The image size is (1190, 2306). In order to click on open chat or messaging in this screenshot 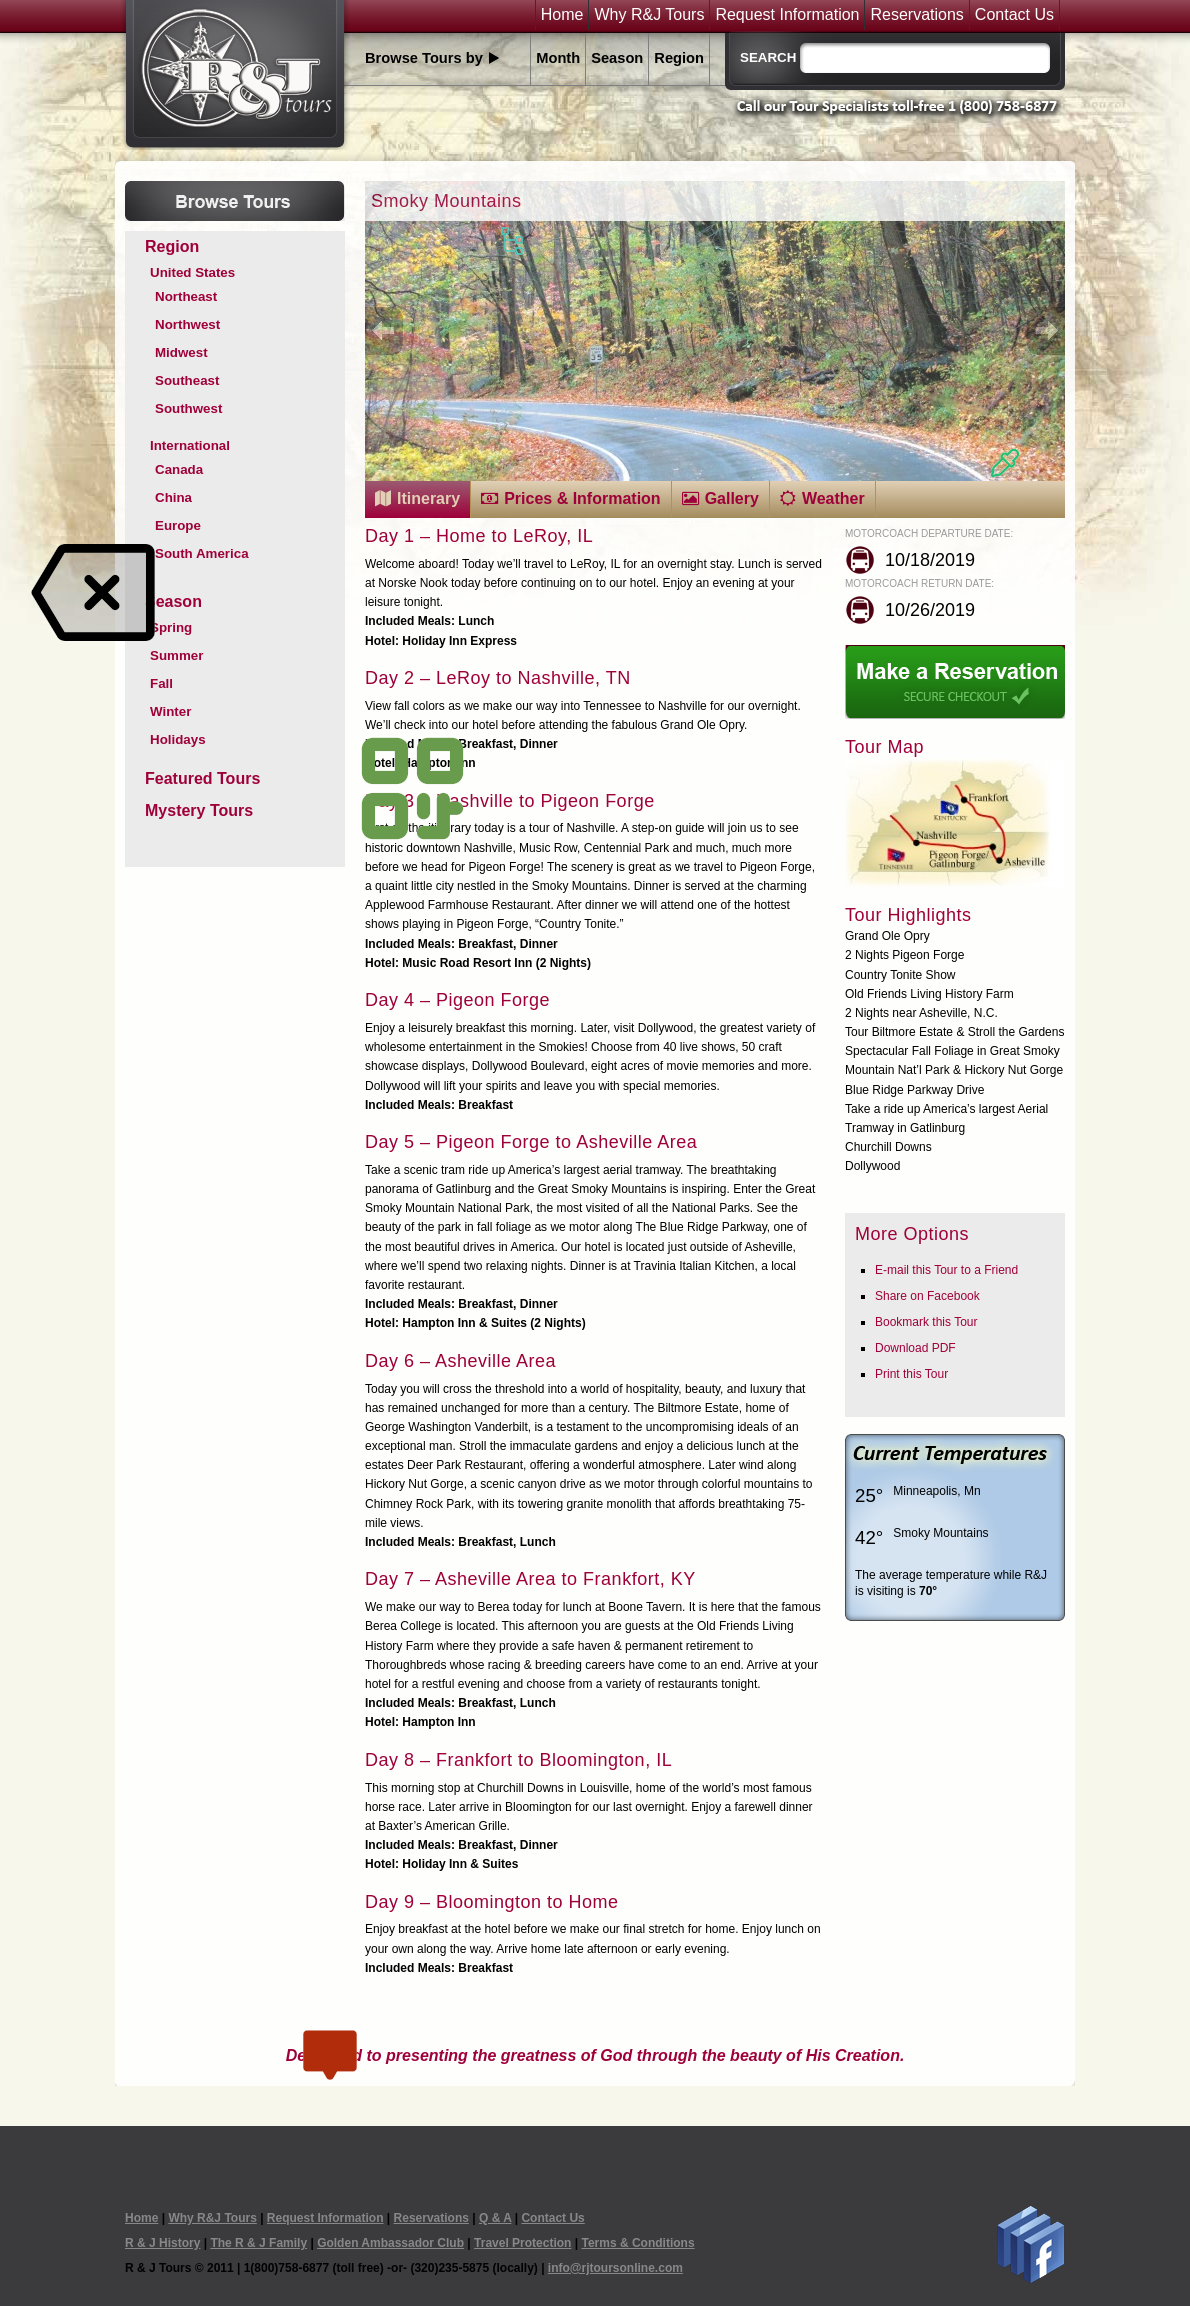, I will do `click(330, 2053)`.